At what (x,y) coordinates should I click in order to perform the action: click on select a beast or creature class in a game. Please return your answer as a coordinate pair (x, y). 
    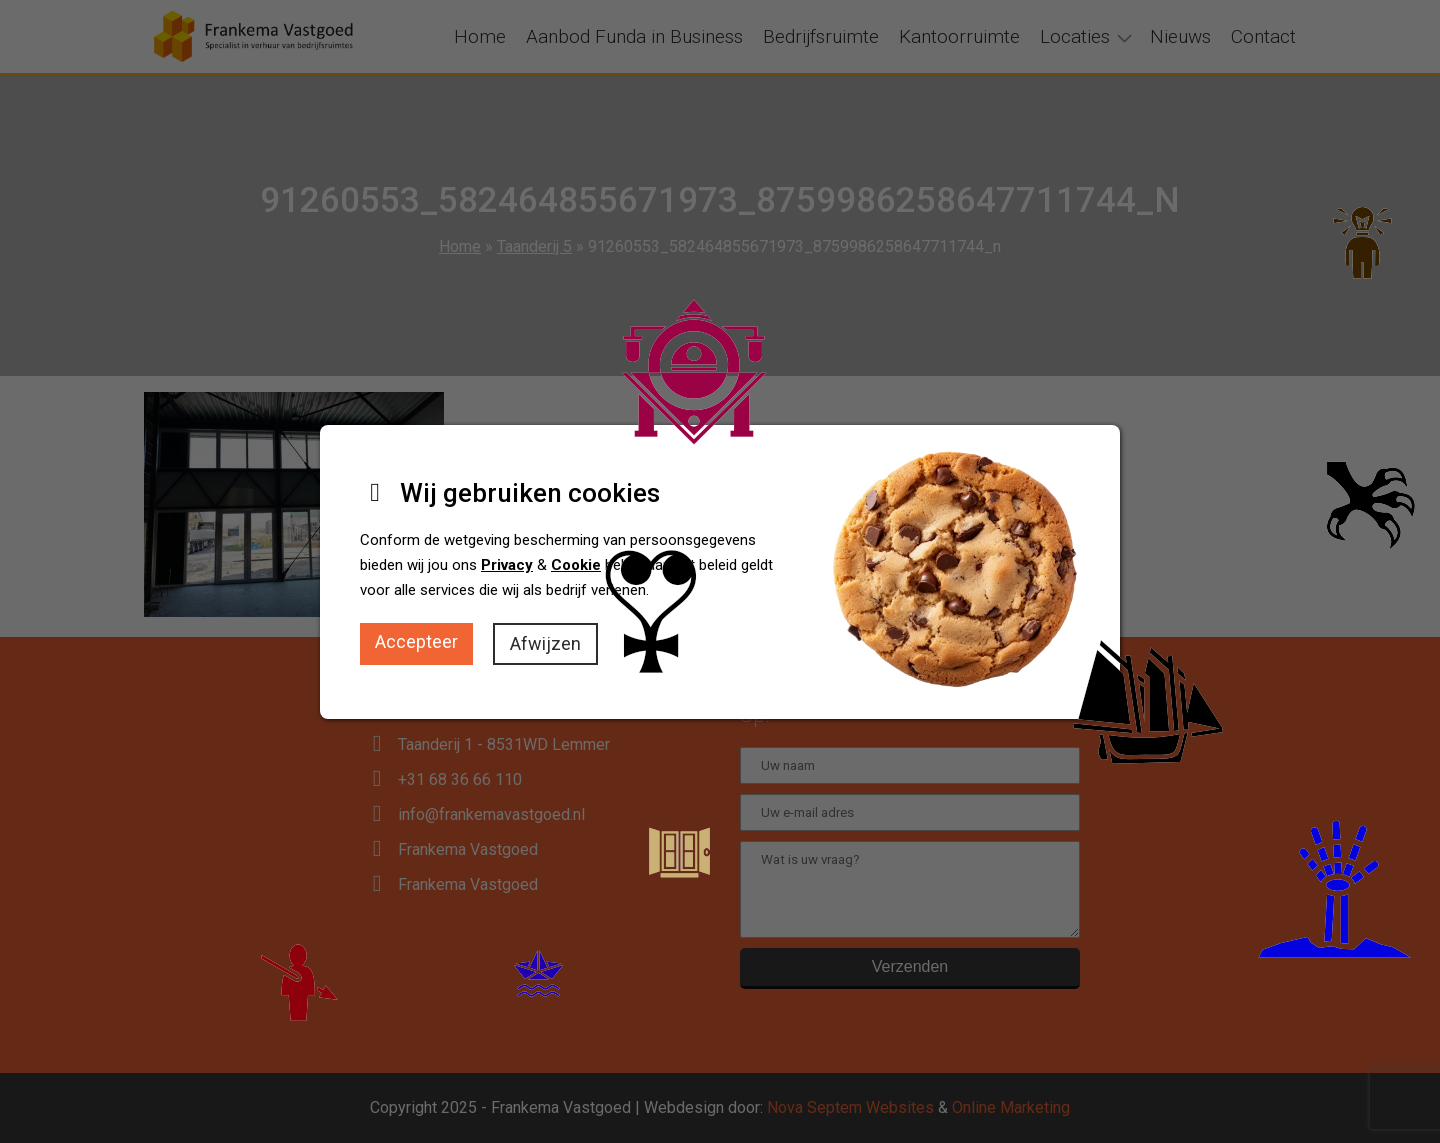
    Looking at the image, I should click on (1371, 506).